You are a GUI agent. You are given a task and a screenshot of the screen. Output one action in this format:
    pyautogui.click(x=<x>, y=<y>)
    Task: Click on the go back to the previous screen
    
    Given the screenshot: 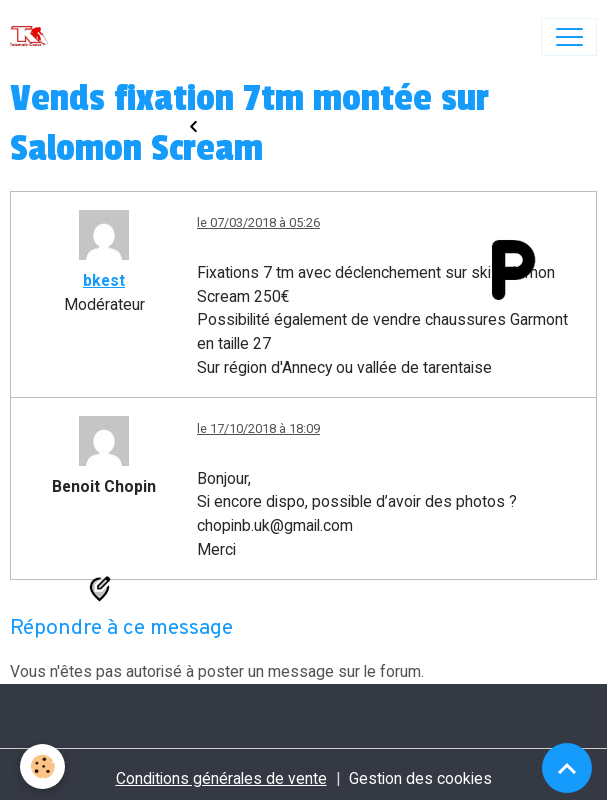 What is the action you would take?
    pyautogui.click(x=193, y=126)
    